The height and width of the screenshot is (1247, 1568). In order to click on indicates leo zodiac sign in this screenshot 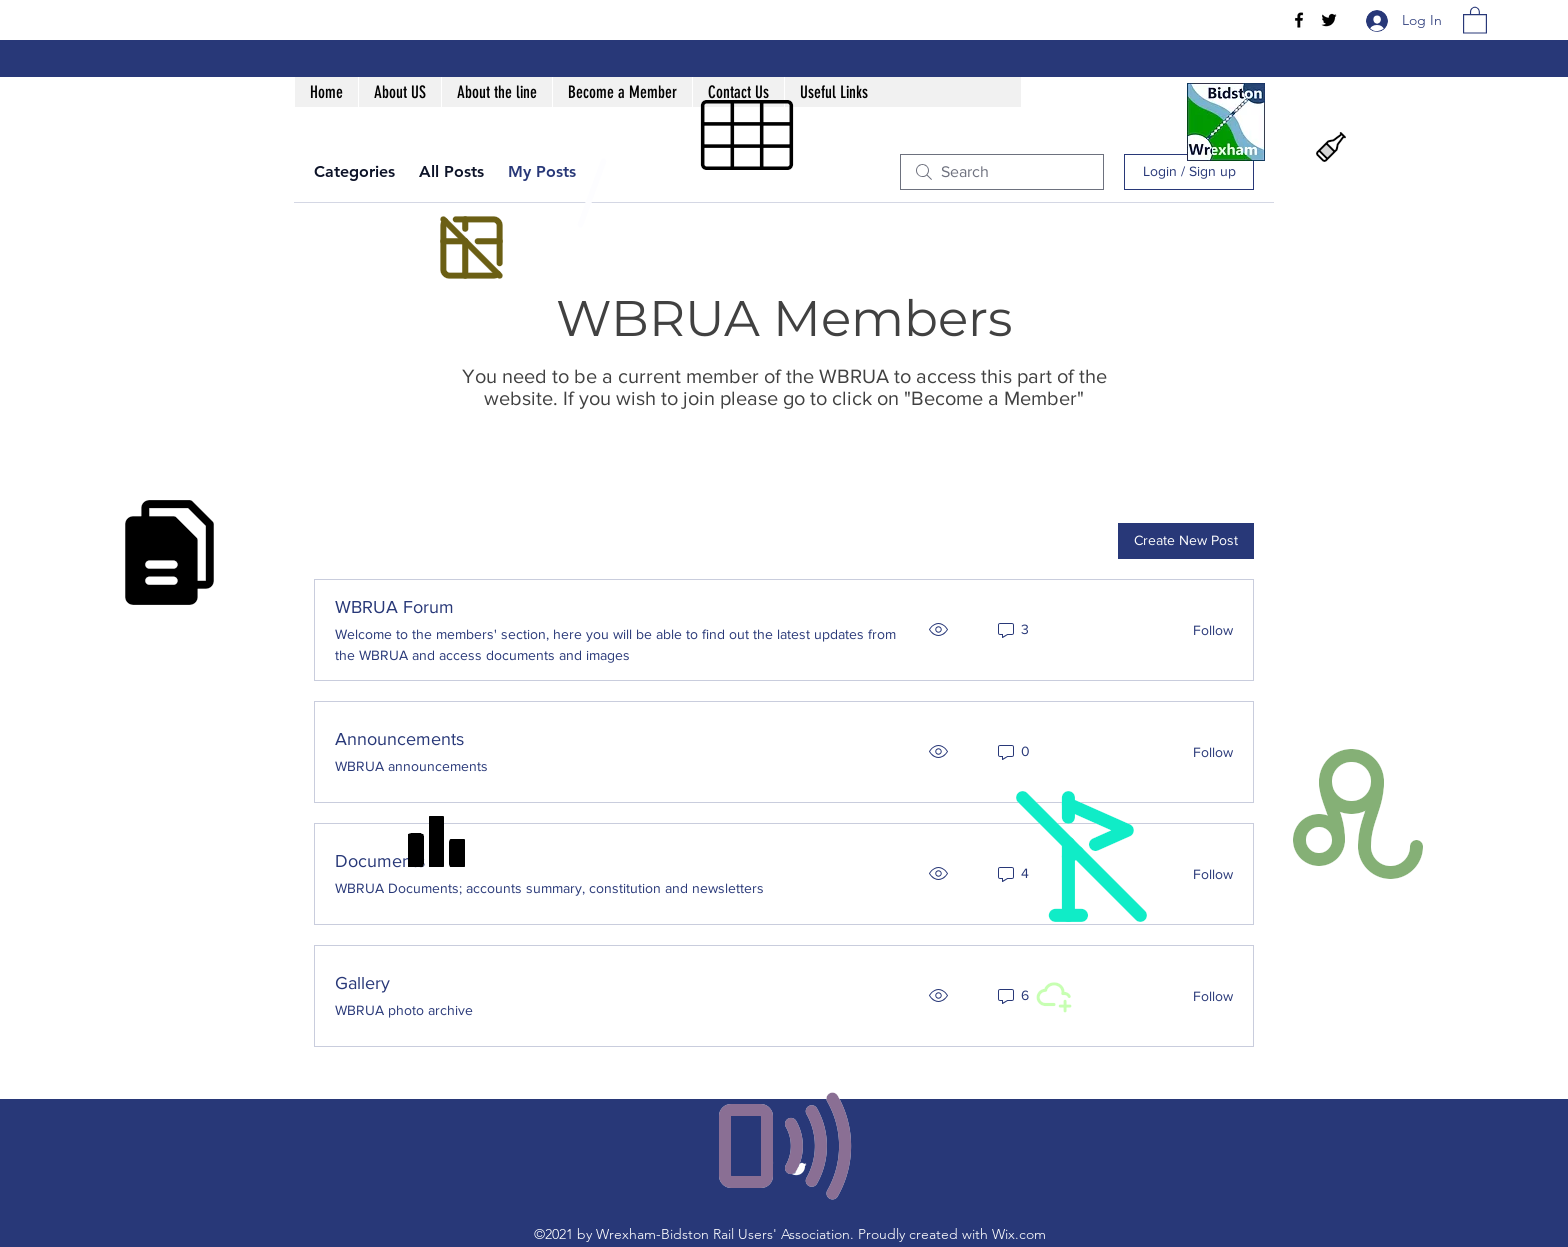, I will do `click(1358, 814)`.